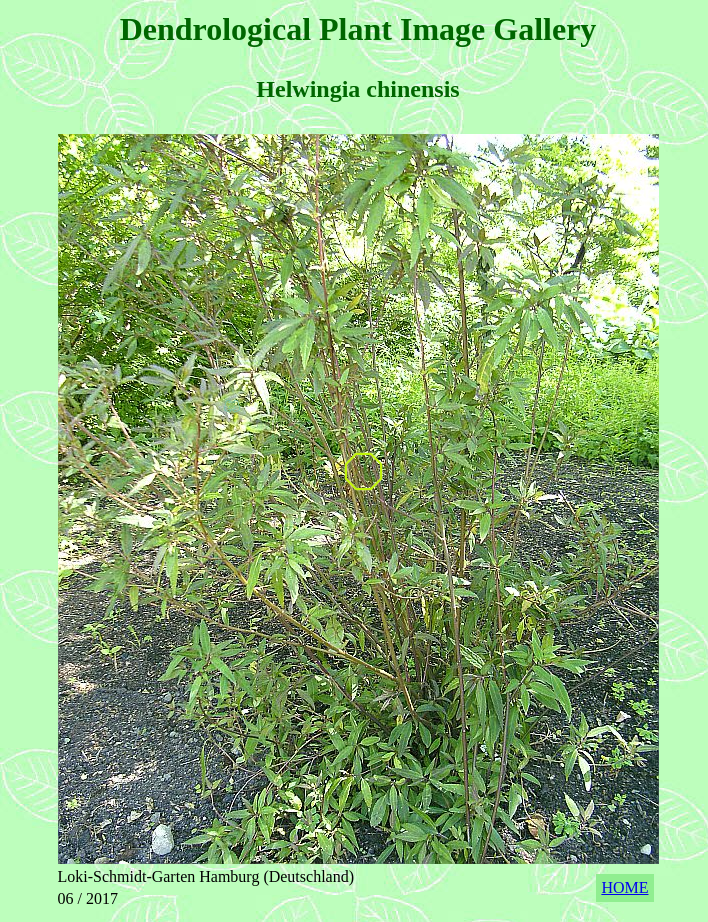  Describe the element at coordinates (363, 471) in the screenshot. I see `indicates a stop or warning state` at that location.